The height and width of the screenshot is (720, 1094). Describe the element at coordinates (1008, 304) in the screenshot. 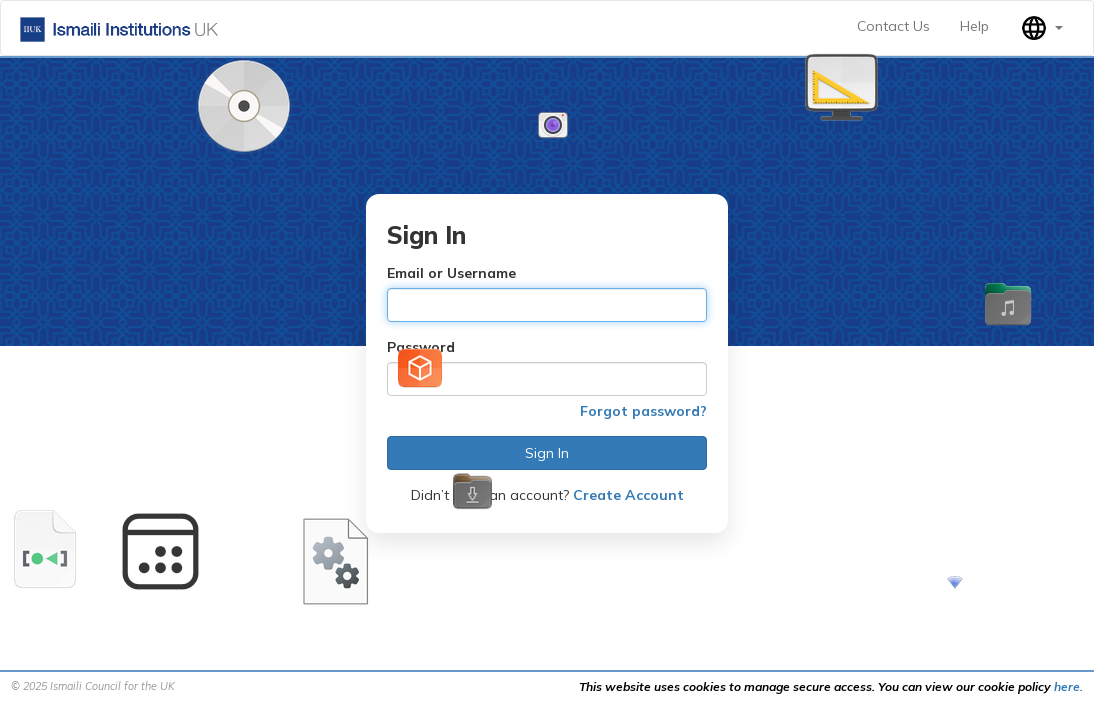

I see `open your music folder` at that location.